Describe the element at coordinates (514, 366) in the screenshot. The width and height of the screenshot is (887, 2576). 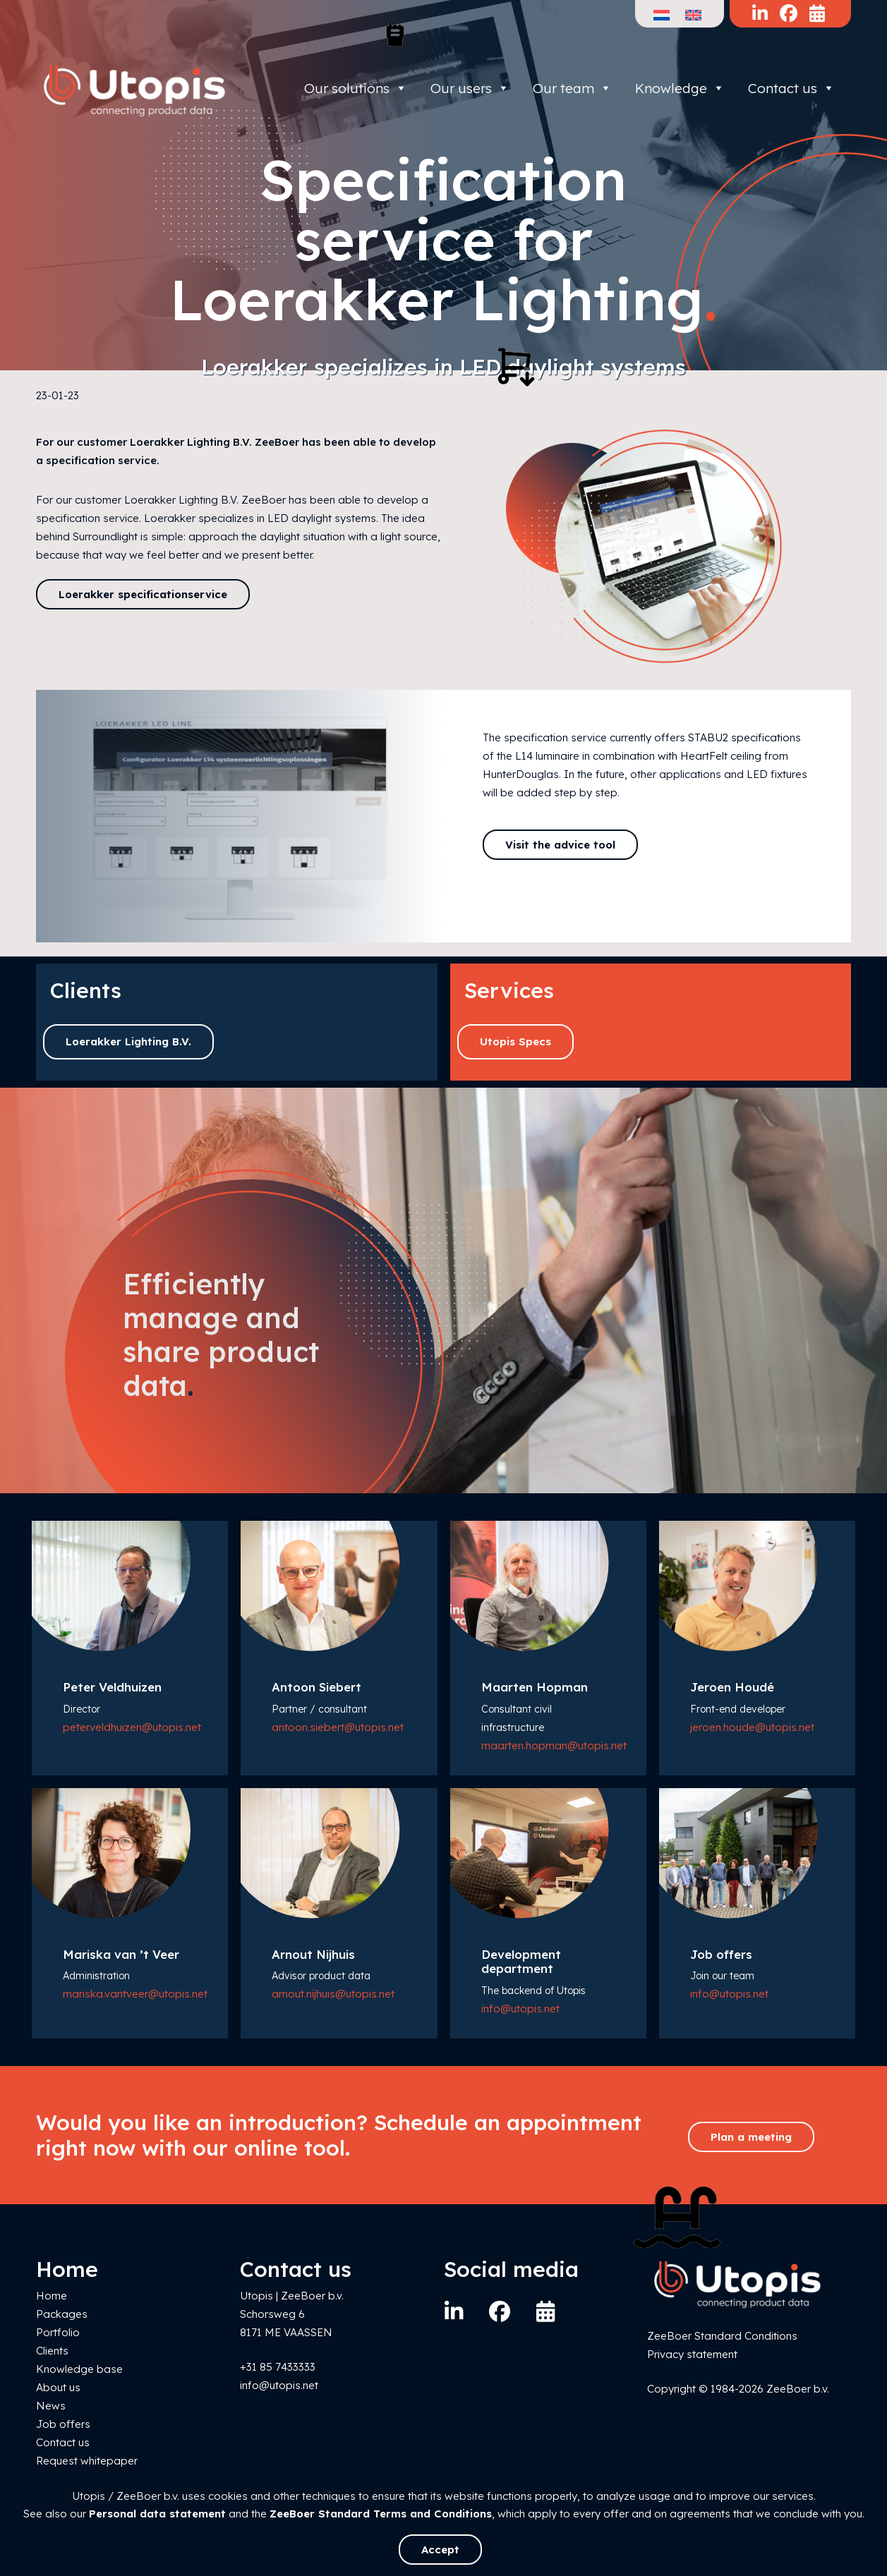
I see `download or export shopping cart contents` at that location.